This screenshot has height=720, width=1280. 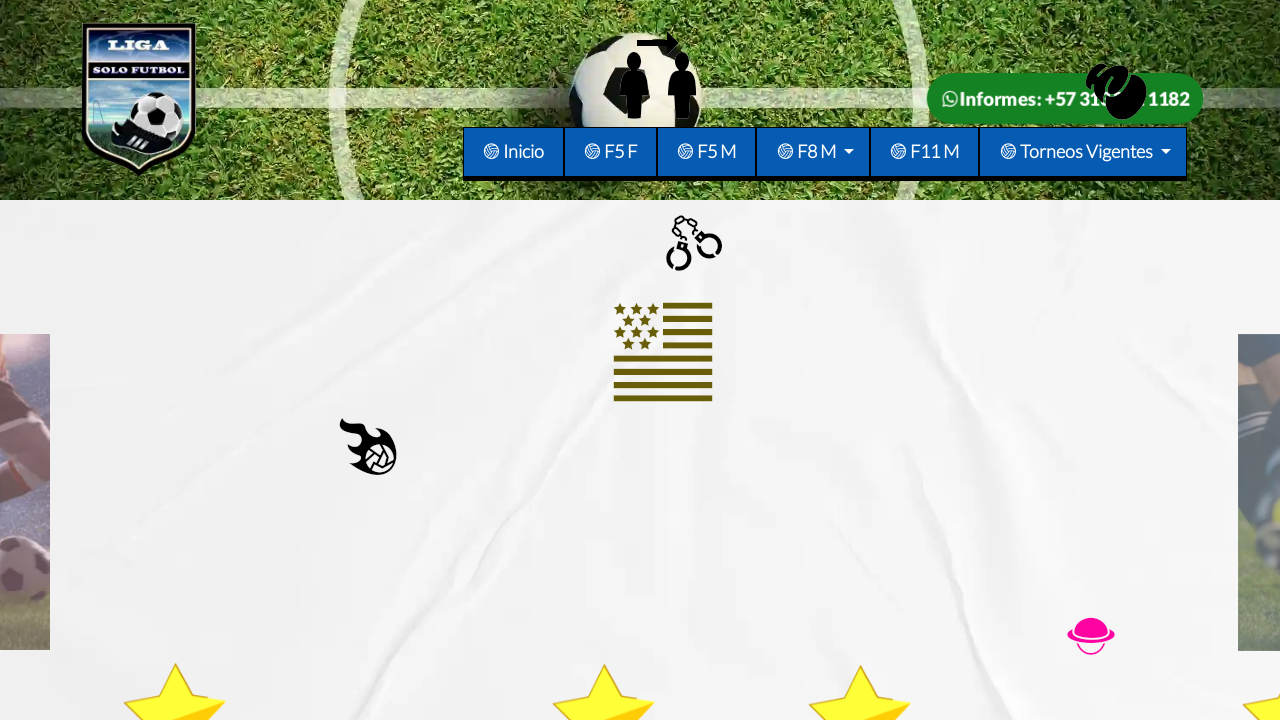 What do you see at coordinates (694, 243) in the screenshot?
I see `indicates restricted or locked content` at bounding box center [694, 243].